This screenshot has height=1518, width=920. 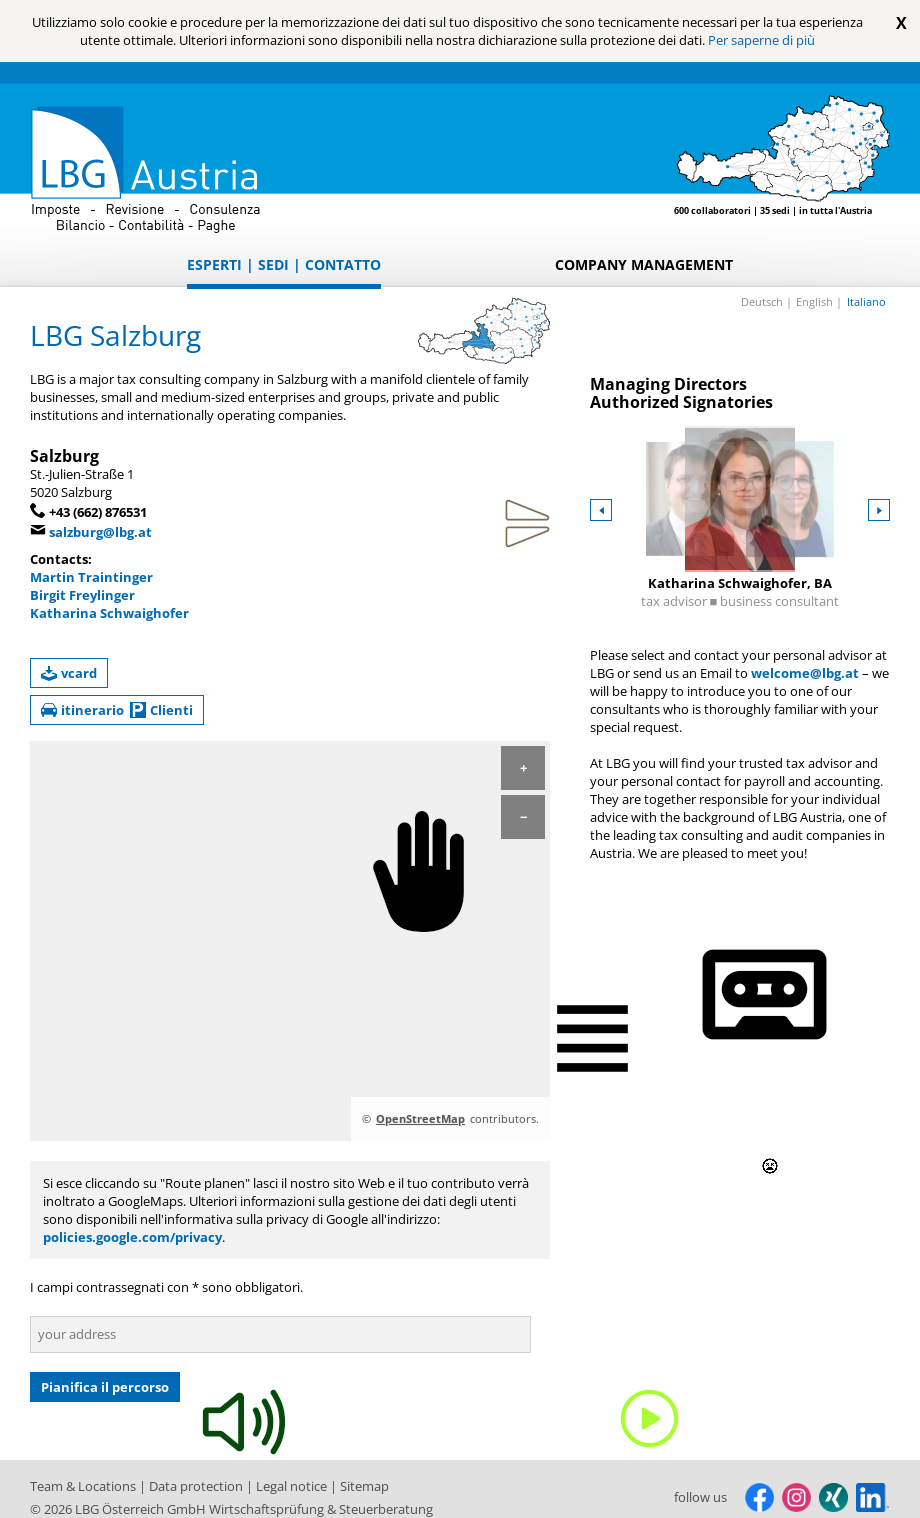 I want to click on rate experience as very dissatisfied, so click(x=770, y=1166).